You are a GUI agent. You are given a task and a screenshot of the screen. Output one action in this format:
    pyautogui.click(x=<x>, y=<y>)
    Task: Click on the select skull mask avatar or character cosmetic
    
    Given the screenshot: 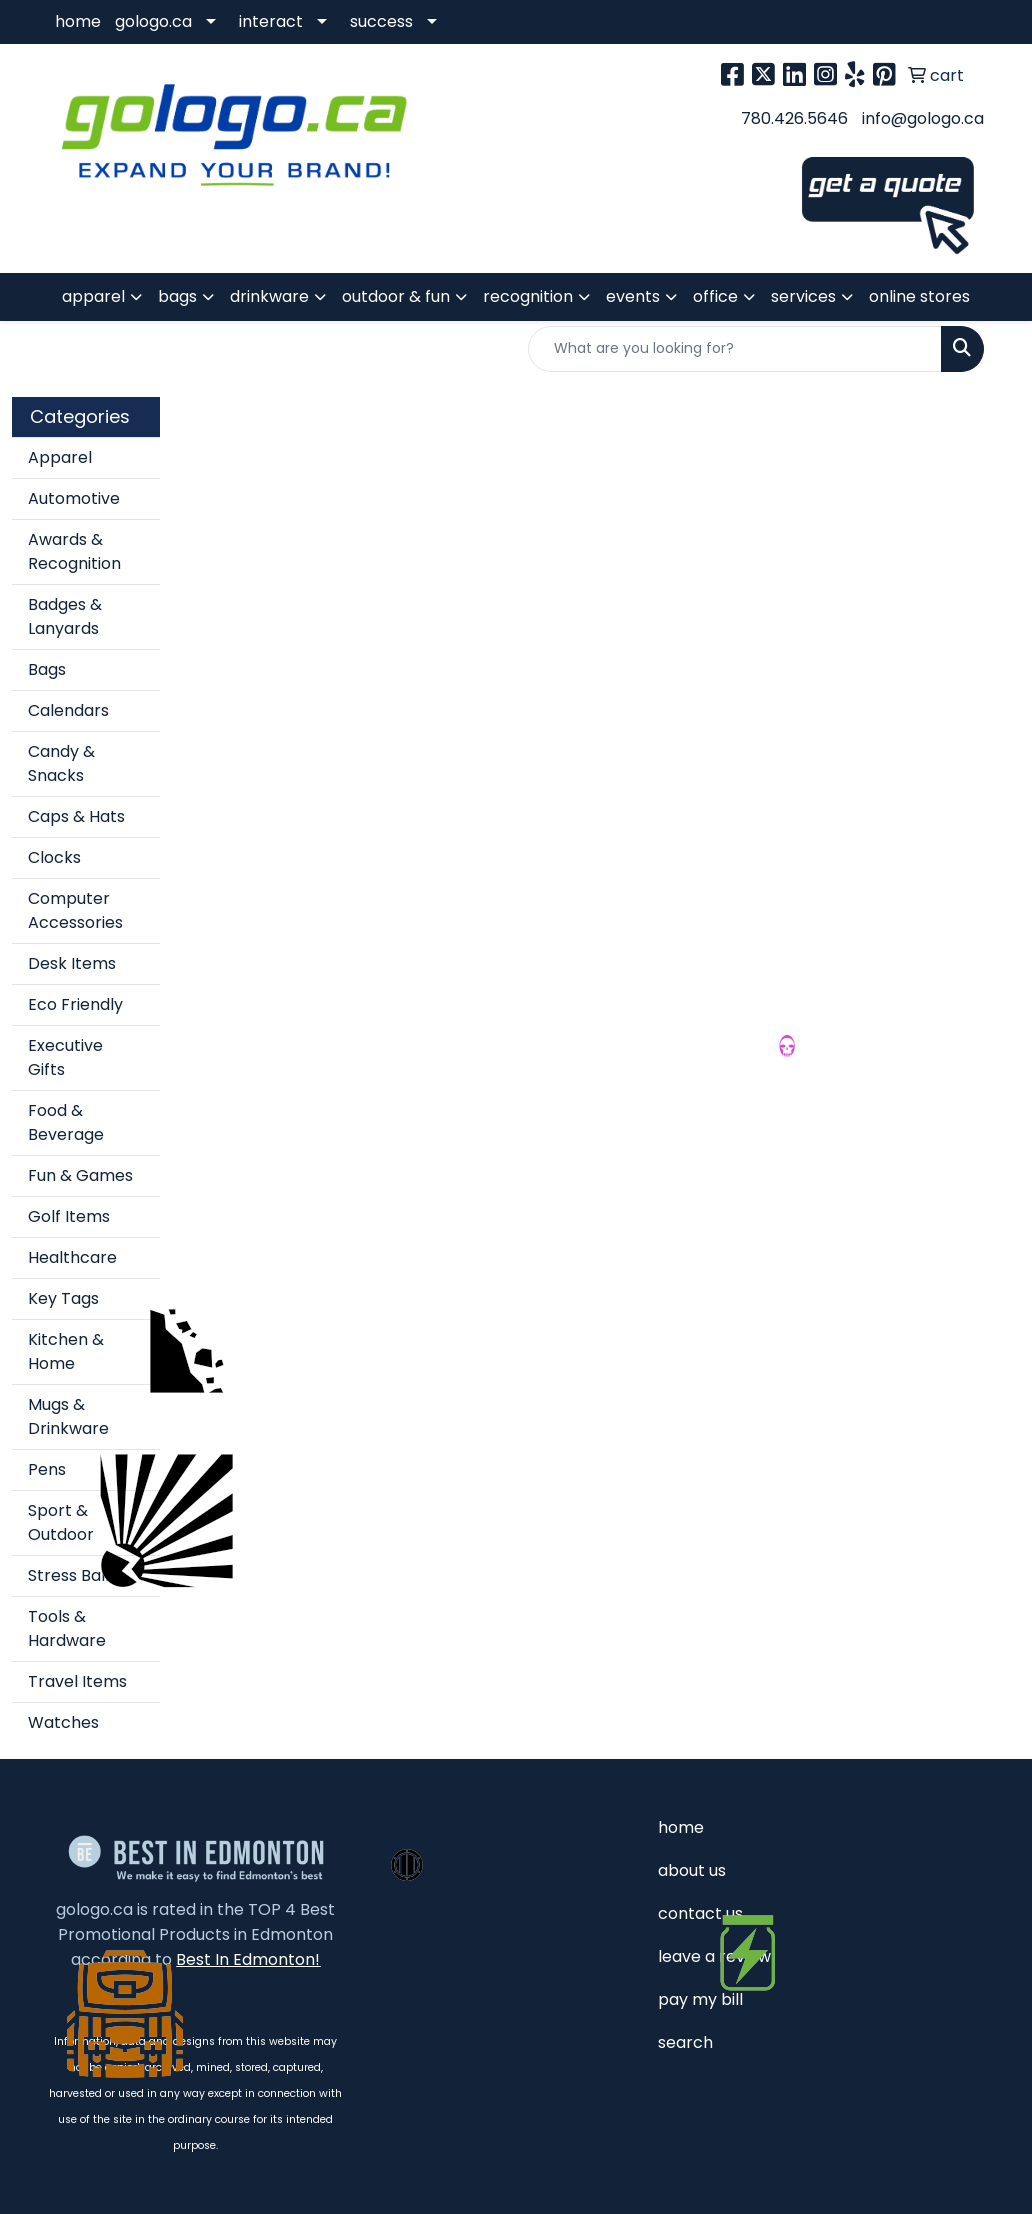 What is the action you would take?
    pyautogui.click(x=787, y=1046)
    